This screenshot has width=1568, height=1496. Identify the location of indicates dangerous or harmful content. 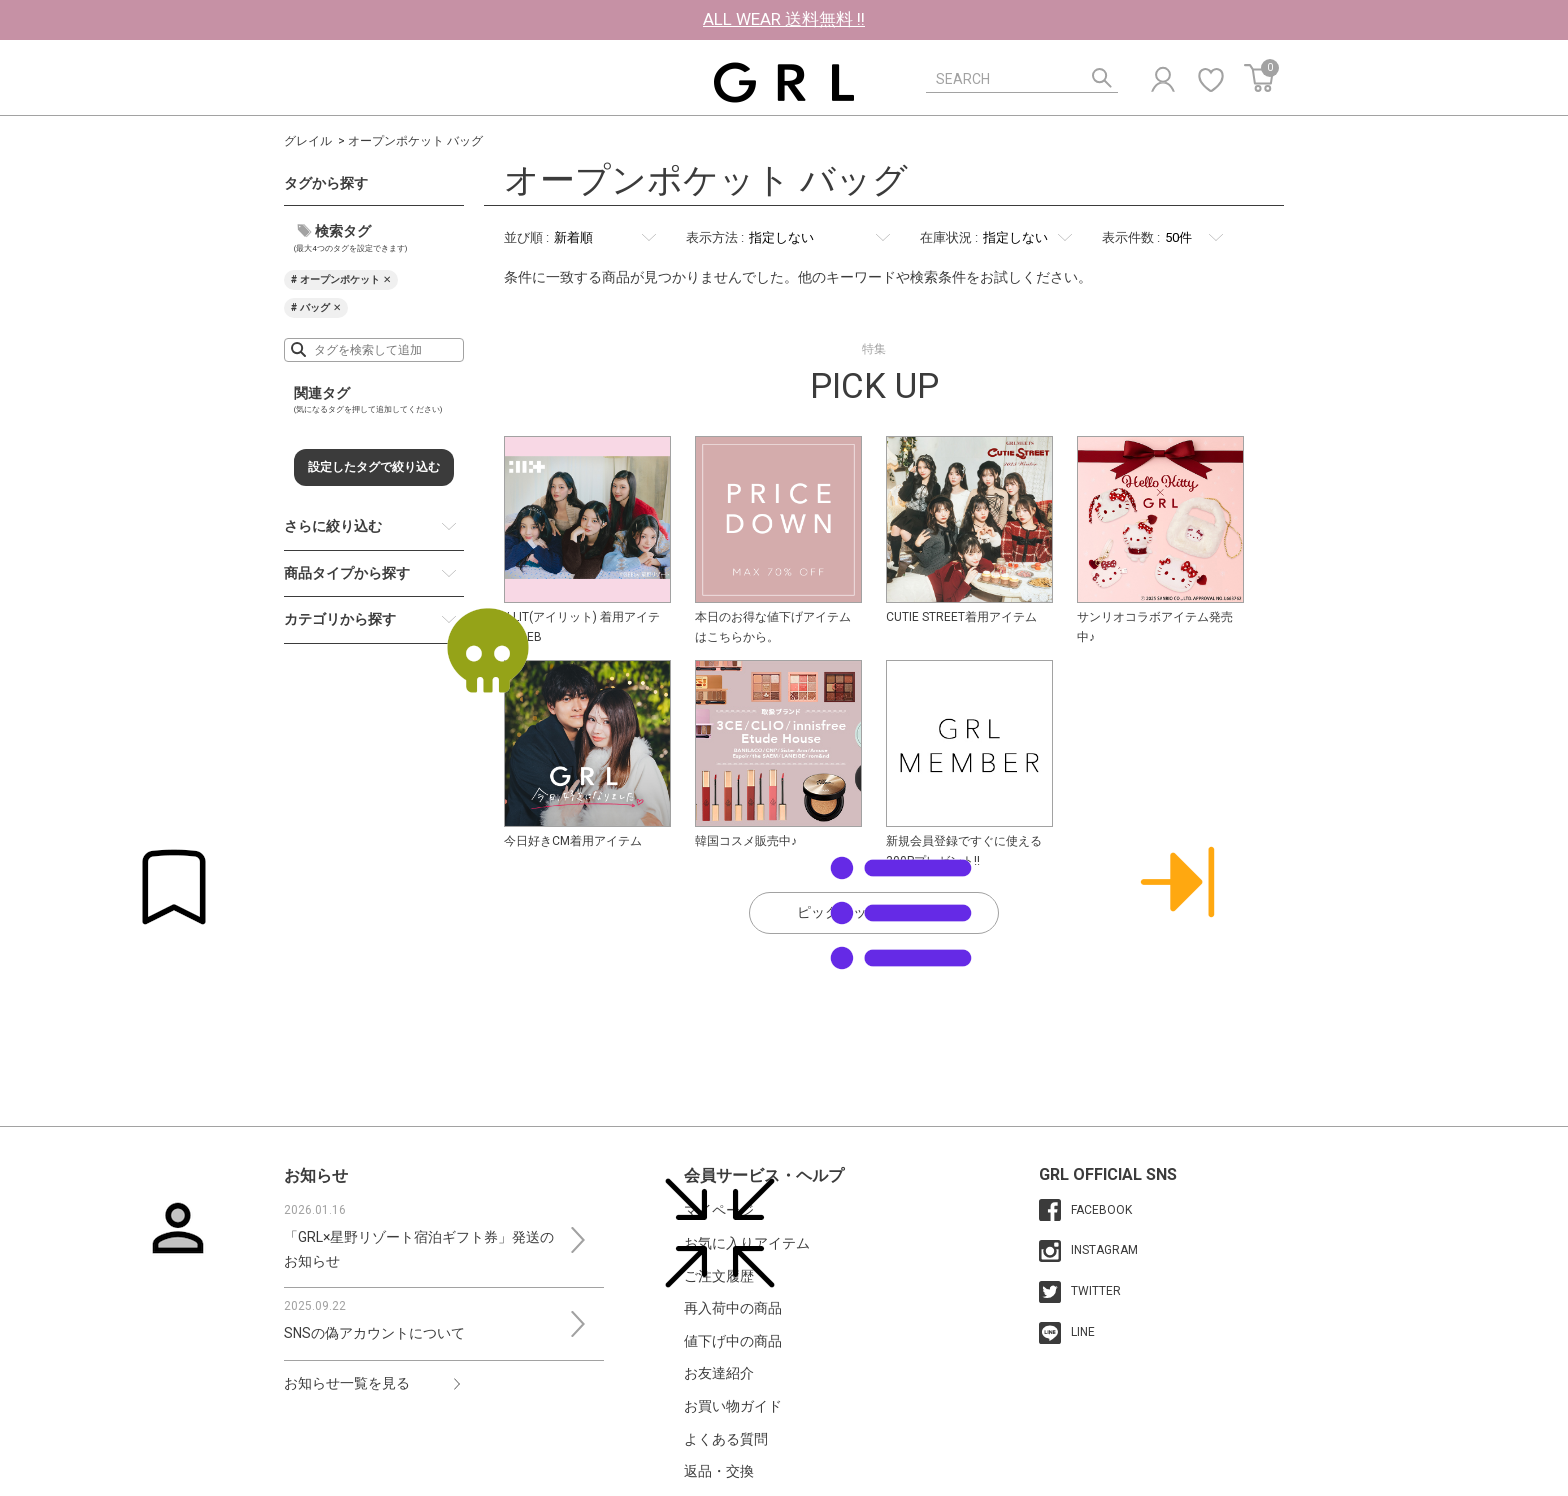
(488, 652).